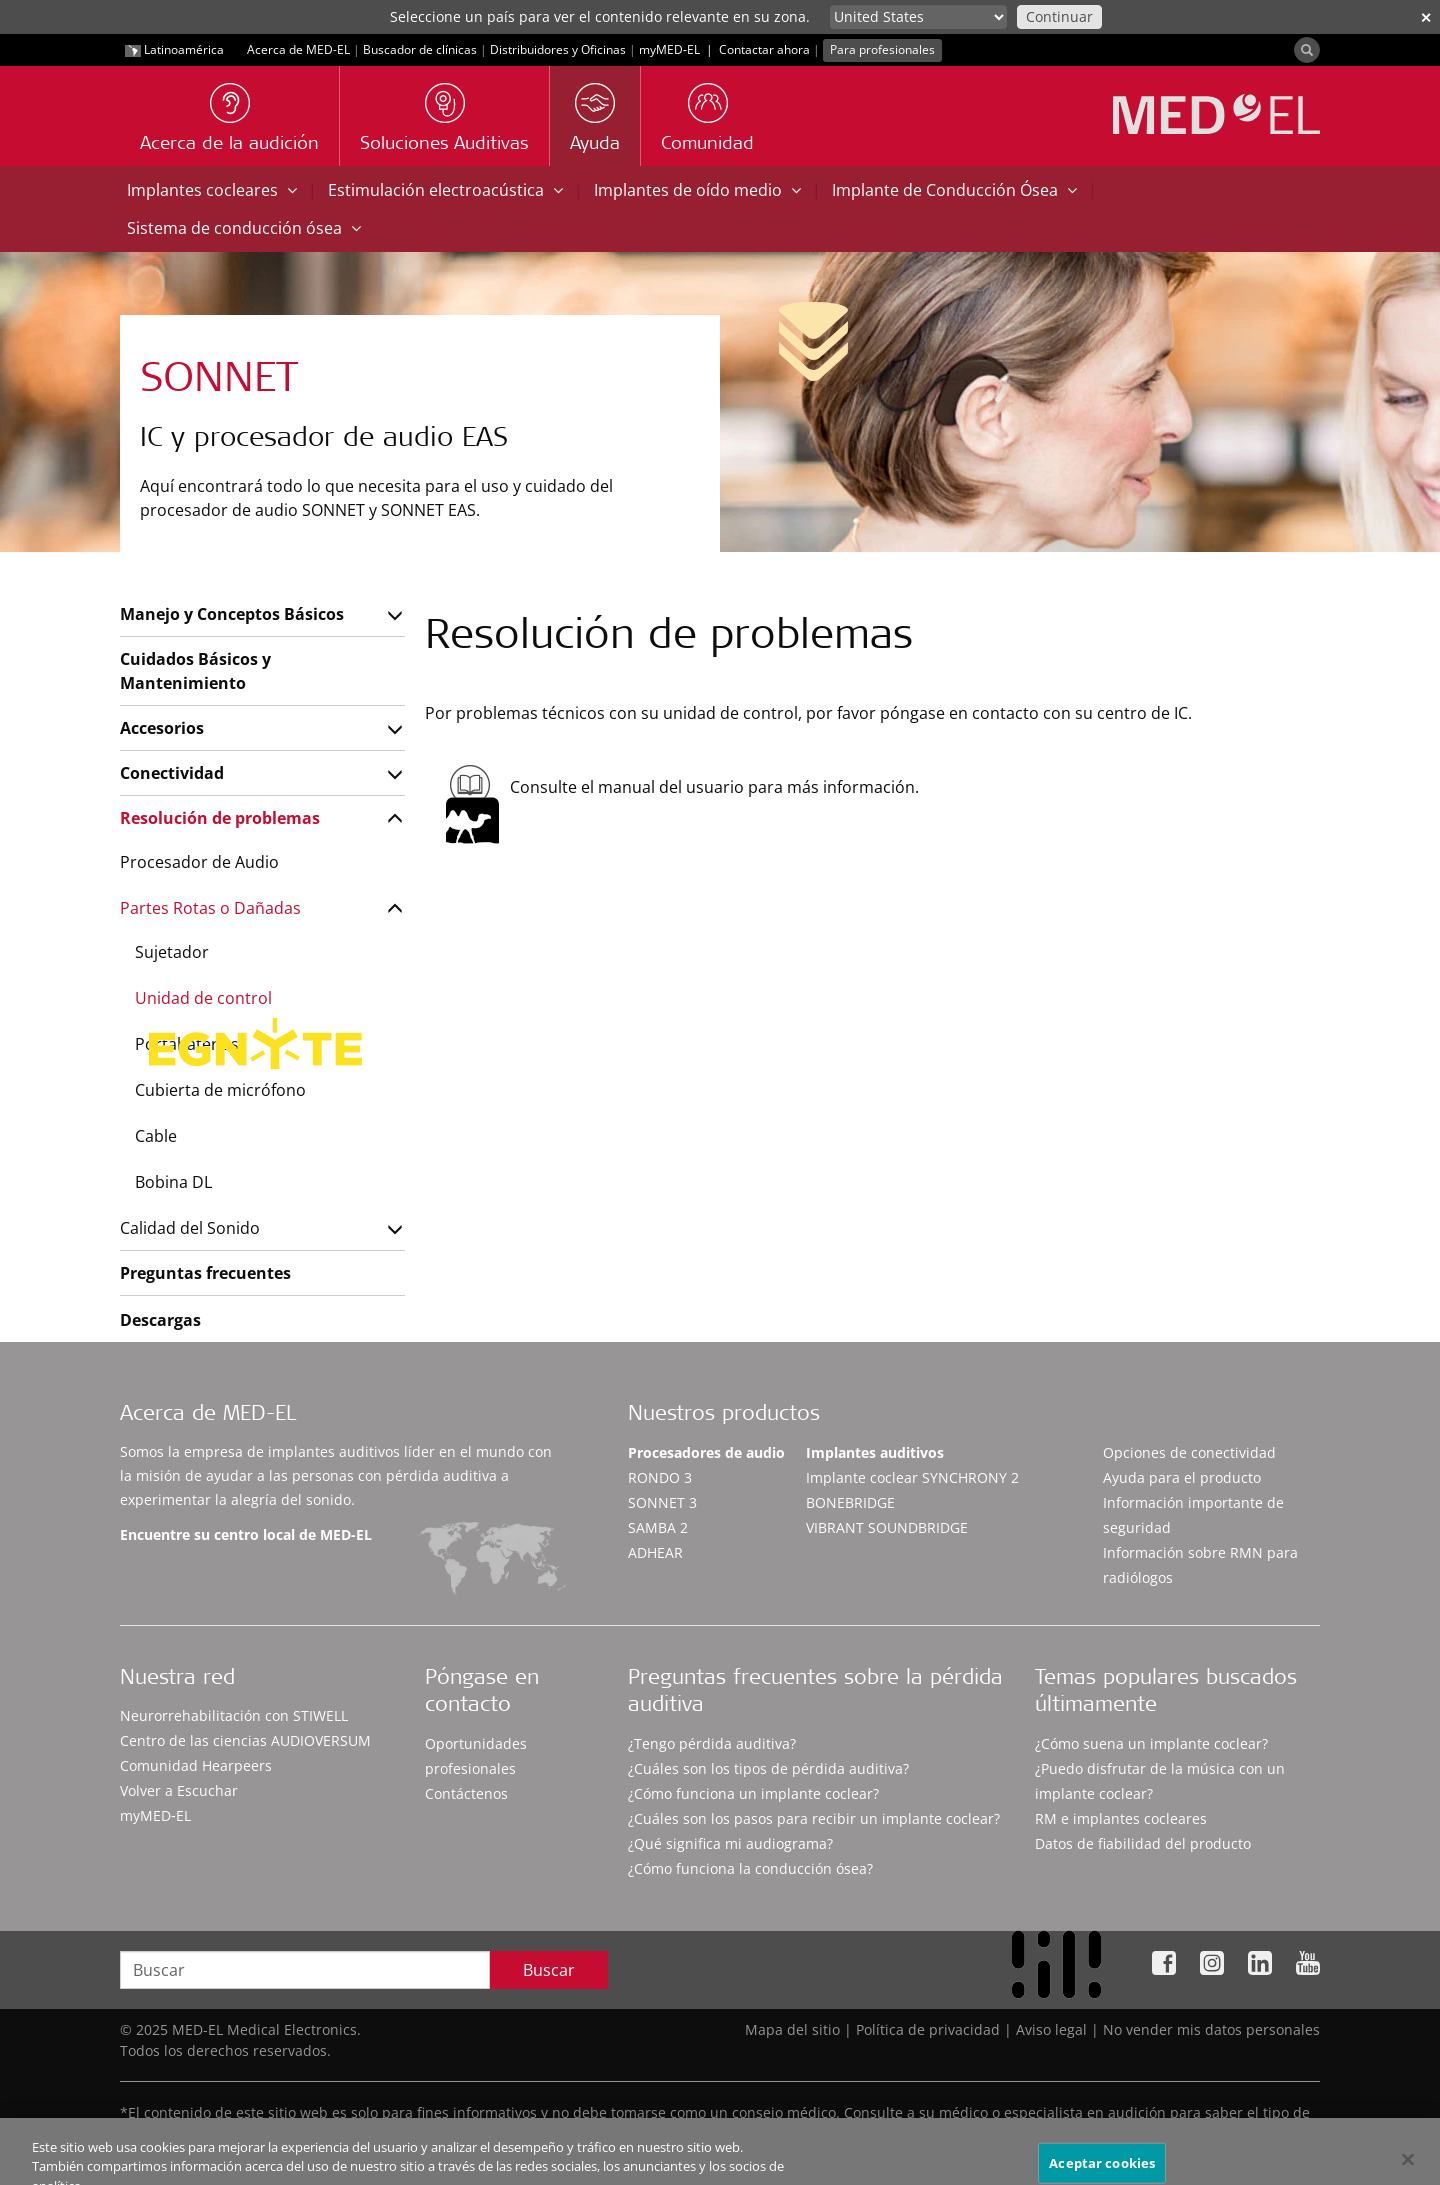 This screenshot has height=2185, width=1440. What do you see at coordinates (813, 341) in the screenshot?
I see `VictoriaMetrics logo` at bounding box center [813, 341].